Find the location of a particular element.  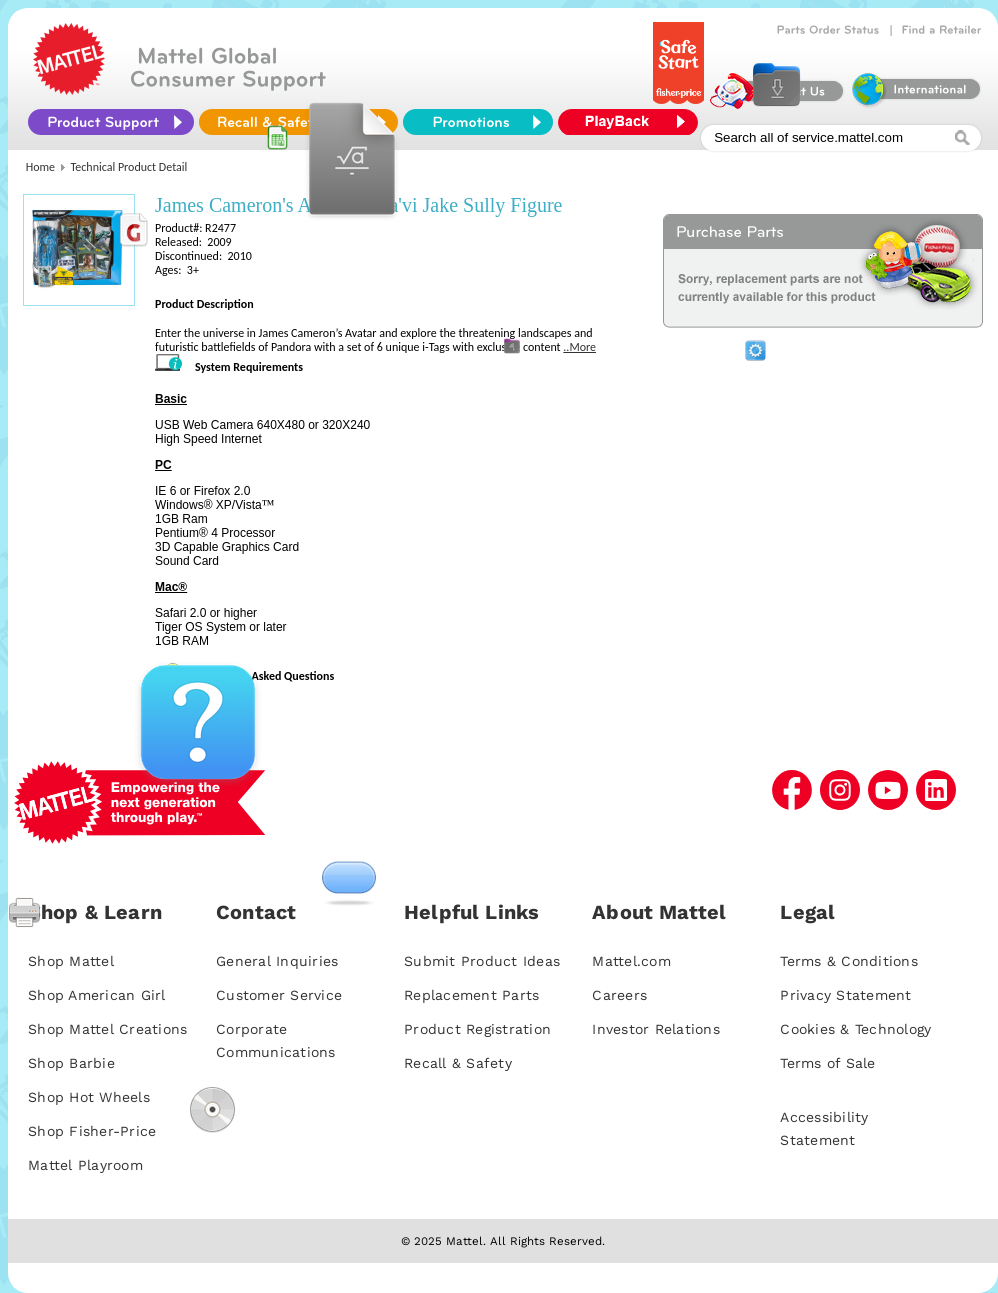

a G-code file used for CNC or 3D printing instructions is located at coordinates (133, 229).